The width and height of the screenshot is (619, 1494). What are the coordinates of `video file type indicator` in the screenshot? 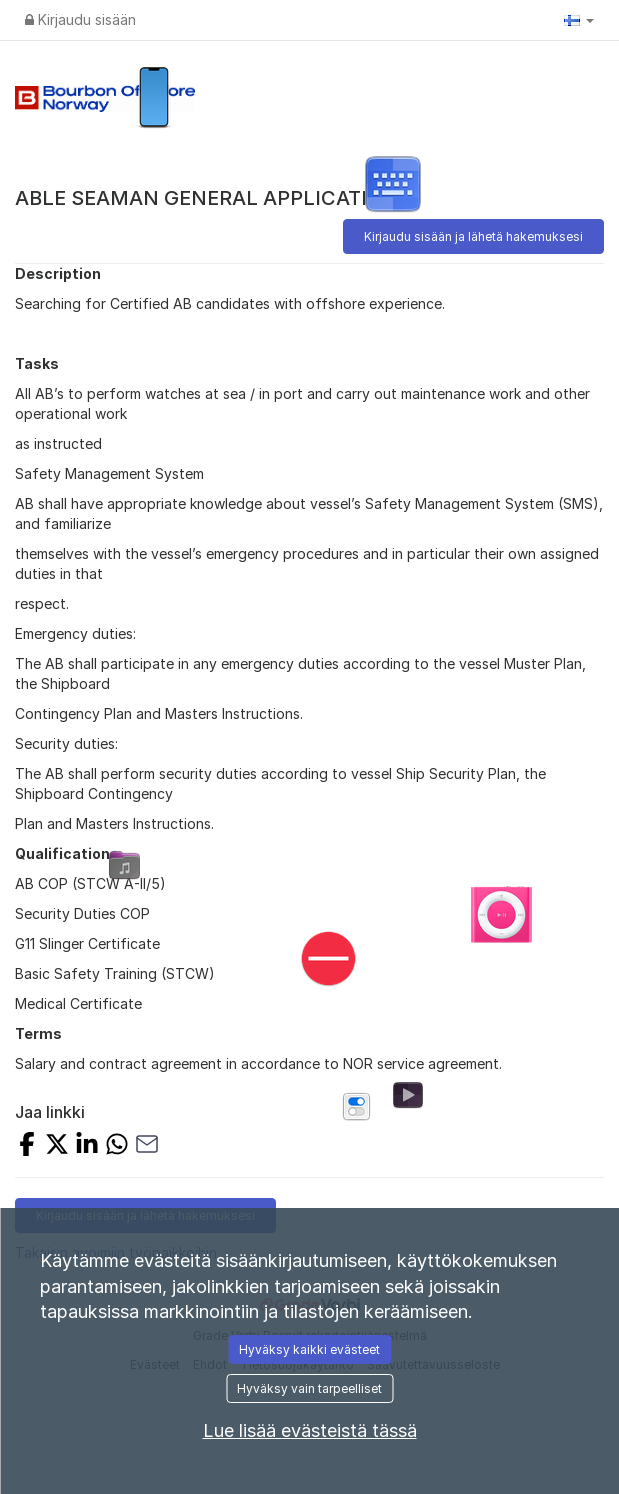 It's located at (408, 1094).